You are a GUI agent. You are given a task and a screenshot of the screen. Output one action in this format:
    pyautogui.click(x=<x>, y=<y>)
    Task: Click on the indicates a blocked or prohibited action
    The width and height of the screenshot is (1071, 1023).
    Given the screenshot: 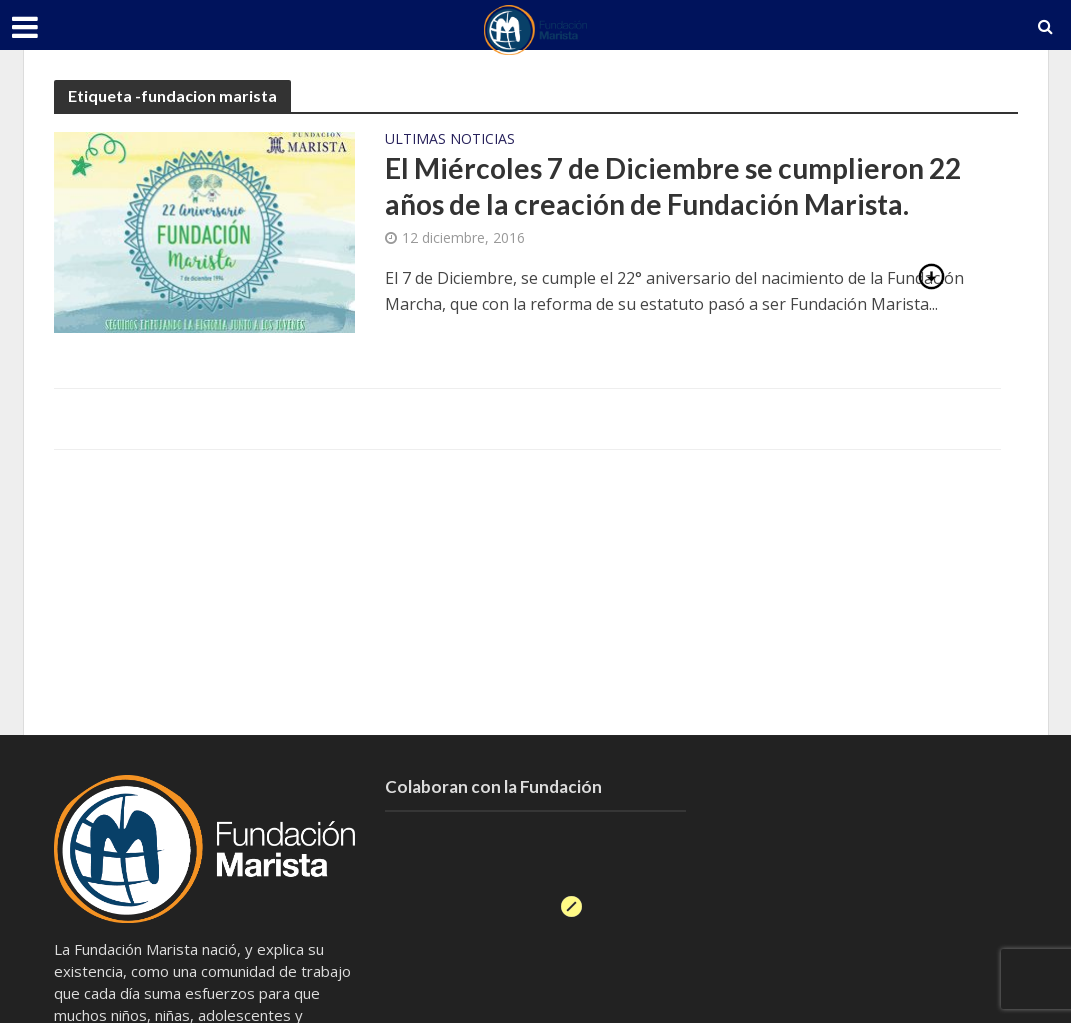 What is the action you would take?
    pyautogui.click(x=571, y=906)
    